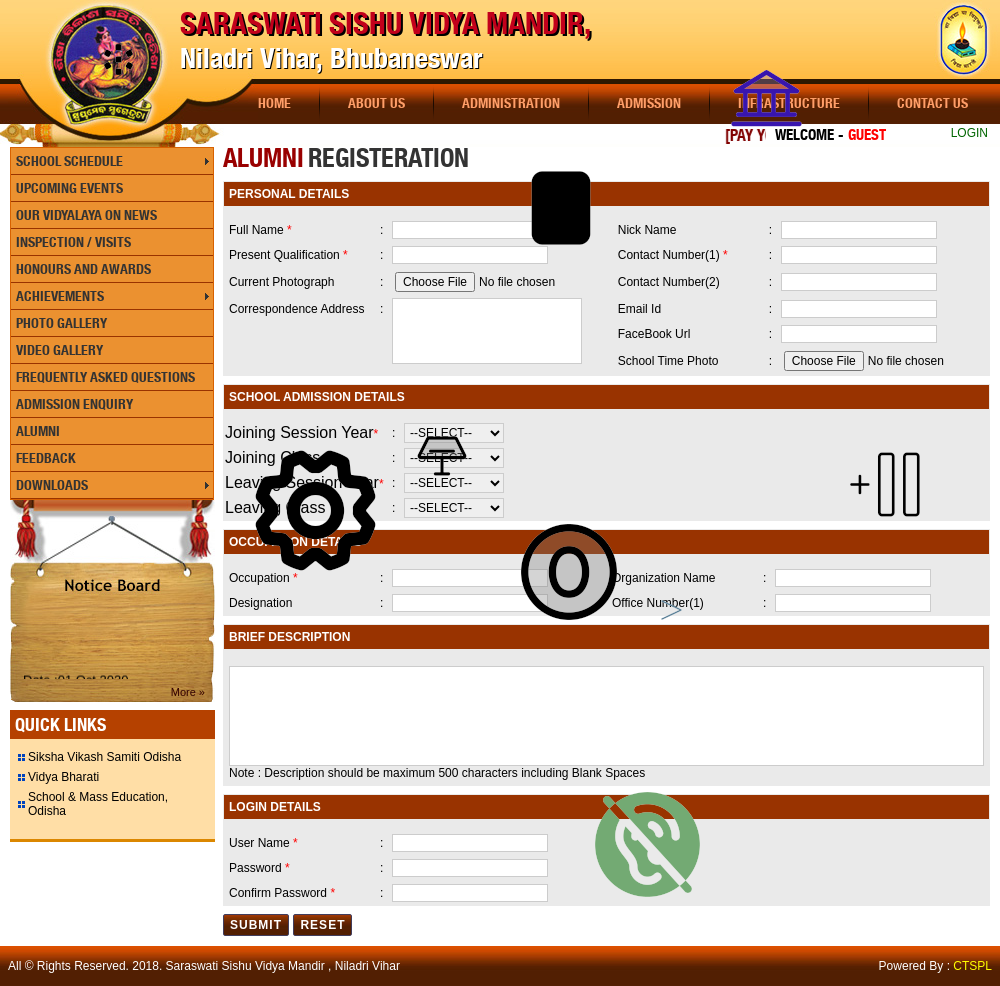  What do you see at coordinates (561, 208) in the screenshot?
I see `represents a vertical card or panel layout` at bounding box center [561, 208].